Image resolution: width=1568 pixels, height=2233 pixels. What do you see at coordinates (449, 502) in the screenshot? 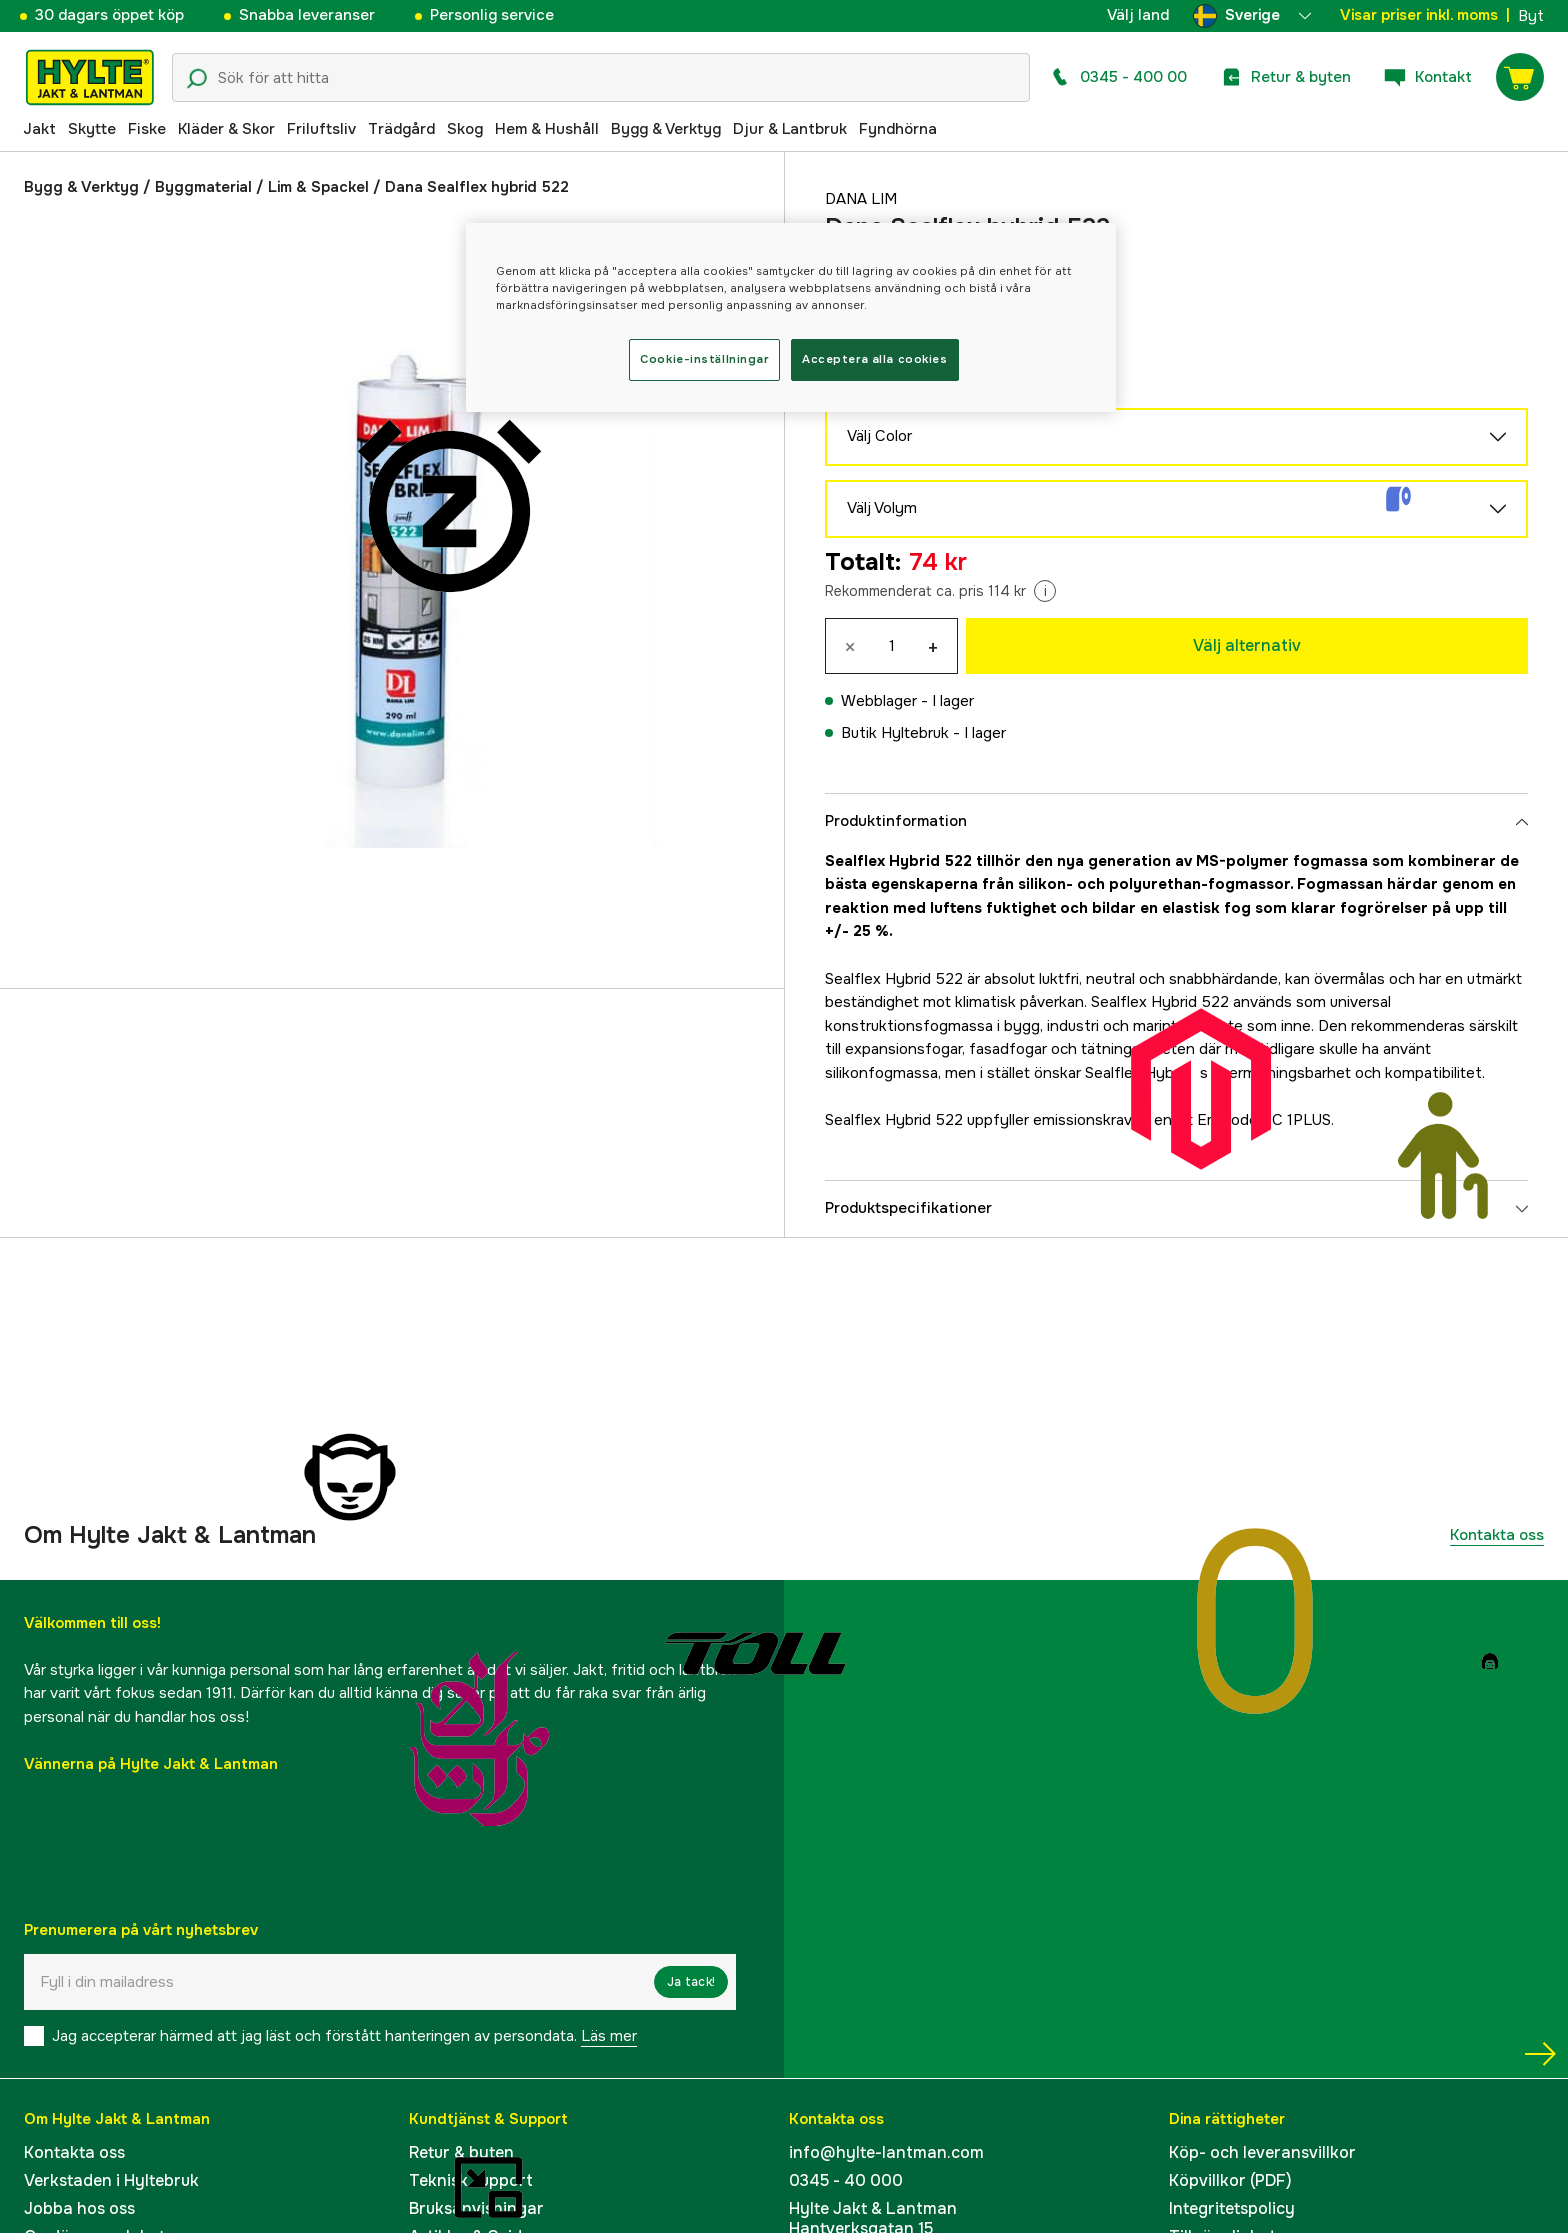
I see `snooze an active alarm` at bounding box center [449, 502].